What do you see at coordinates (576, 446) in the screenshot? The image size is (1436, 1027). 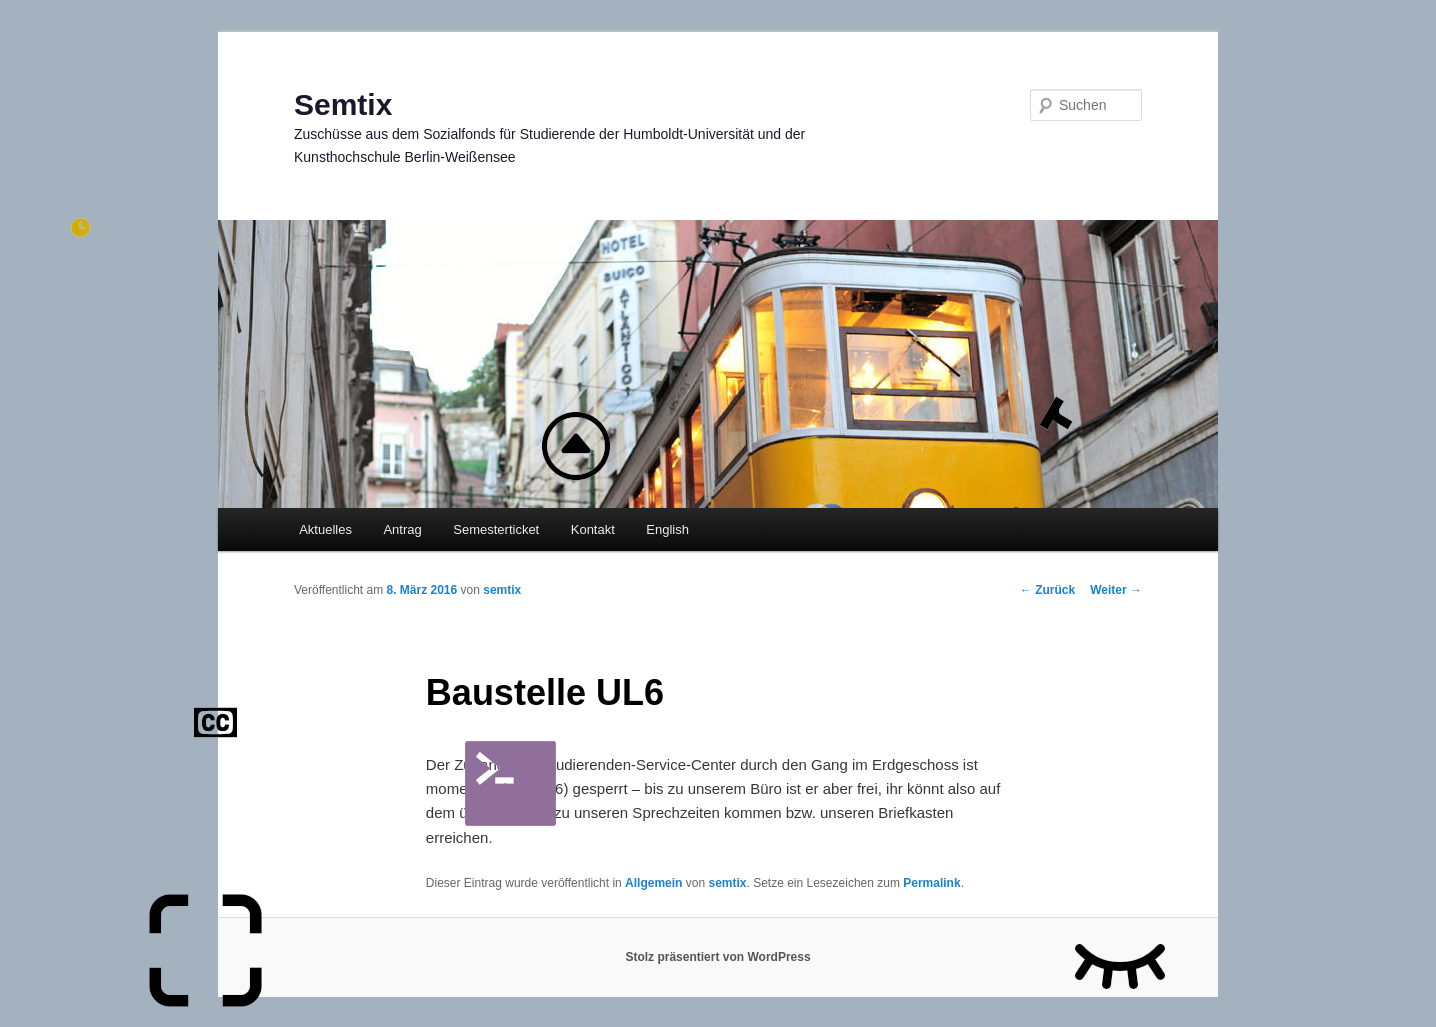 I see `scroll to top of page` at bounding box center [576, 446].